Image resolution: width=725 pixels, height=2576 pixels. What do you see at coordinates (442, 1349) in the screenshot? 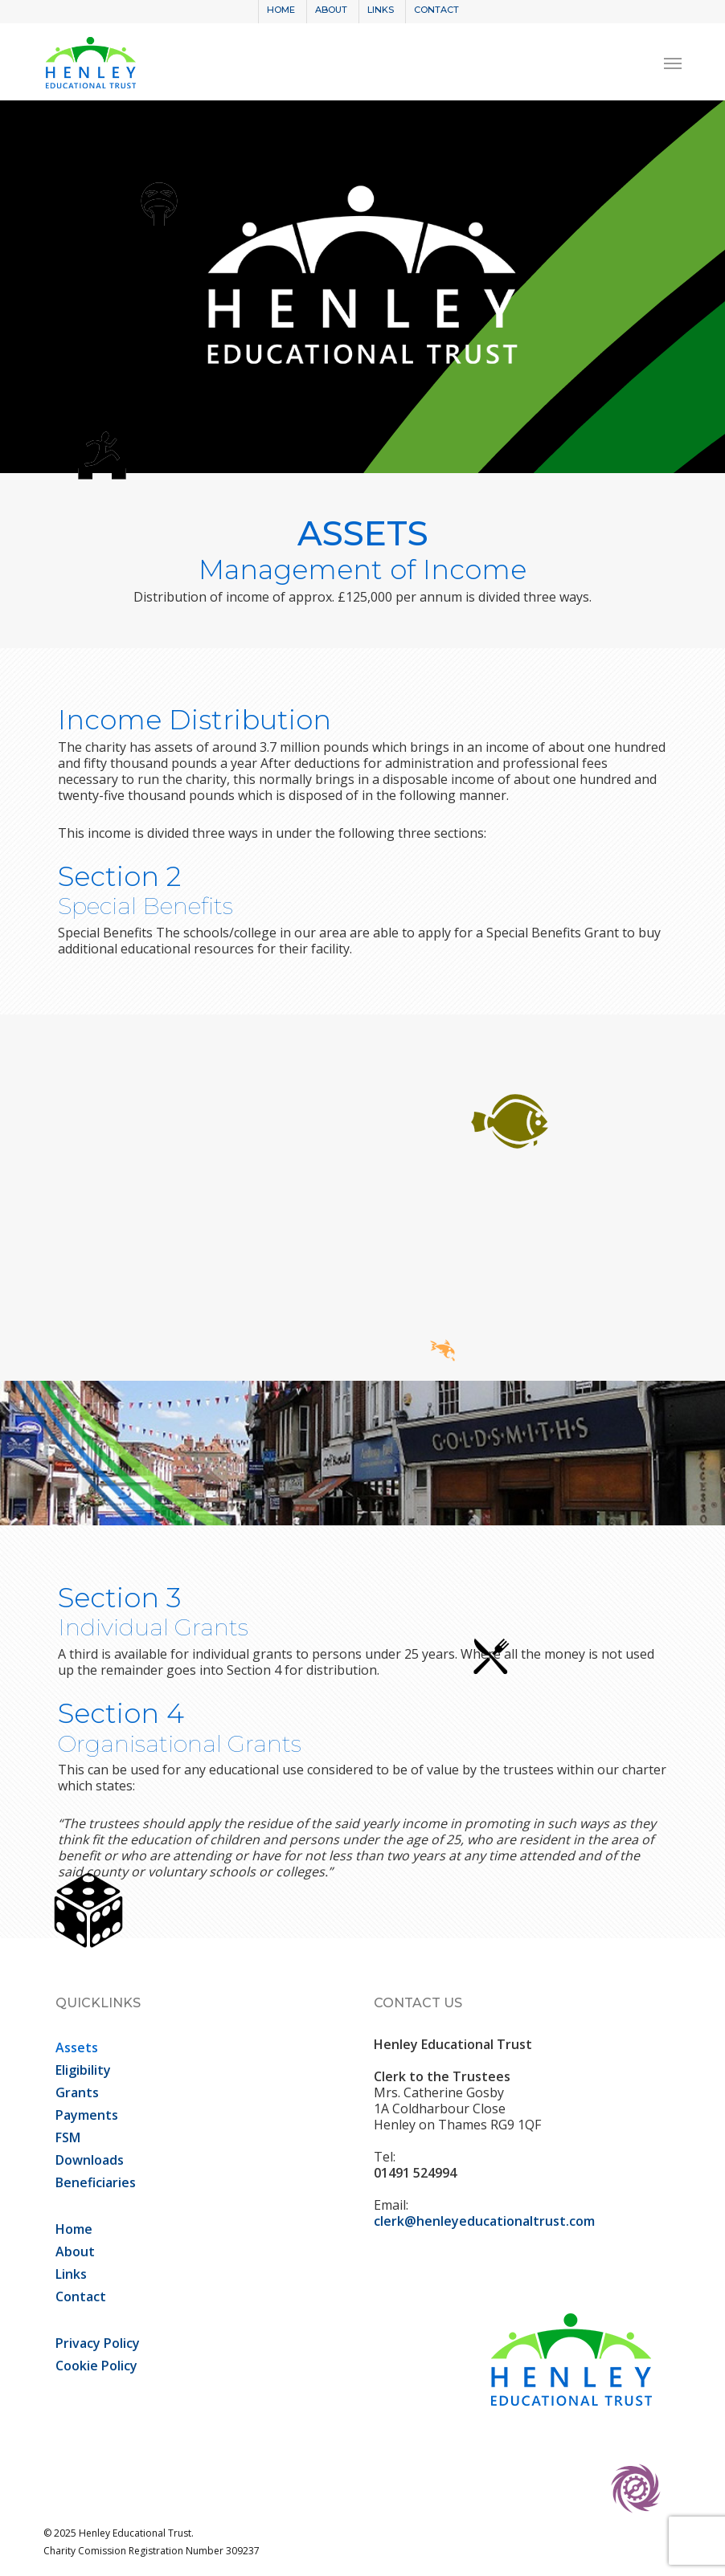
I see `indicates predator-prey relationship in a game` at bounding box center [442, 1349].